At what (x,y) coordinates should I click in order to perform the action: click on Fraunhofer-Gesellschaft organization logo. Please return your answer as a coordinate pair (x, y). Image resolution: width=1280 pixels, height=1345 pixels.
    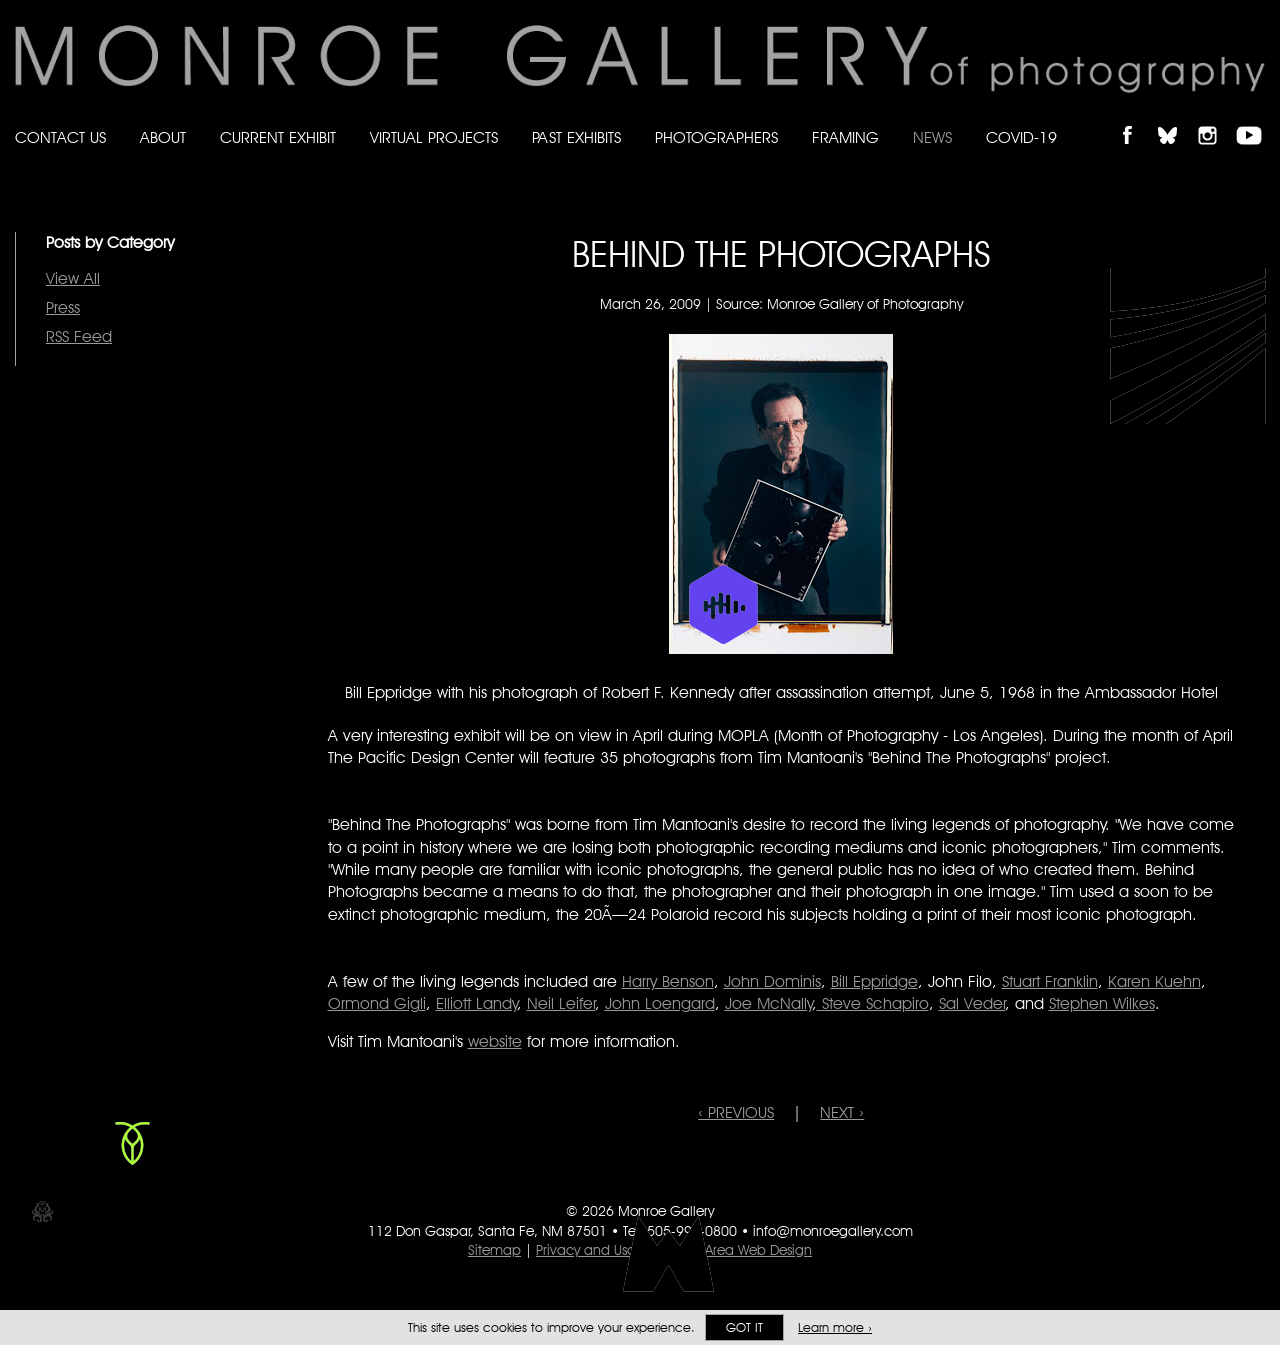
    Looking at the image, I should click on (1188, 346).